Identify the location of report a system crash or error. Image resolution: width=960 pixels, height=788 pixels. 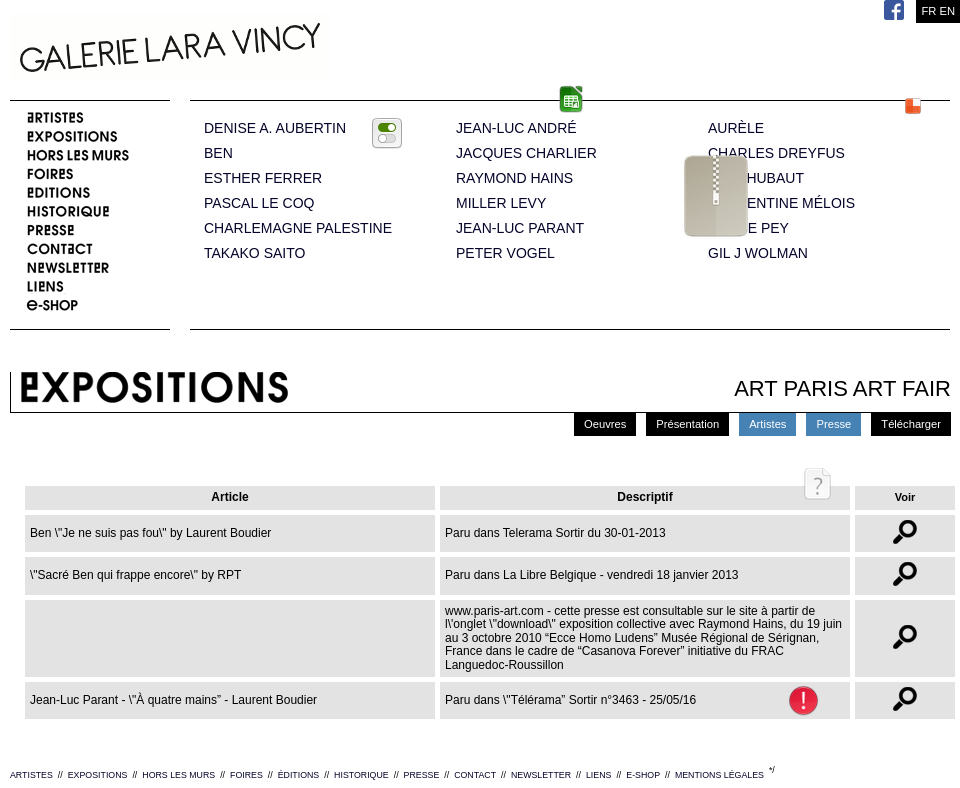
(803, 700).